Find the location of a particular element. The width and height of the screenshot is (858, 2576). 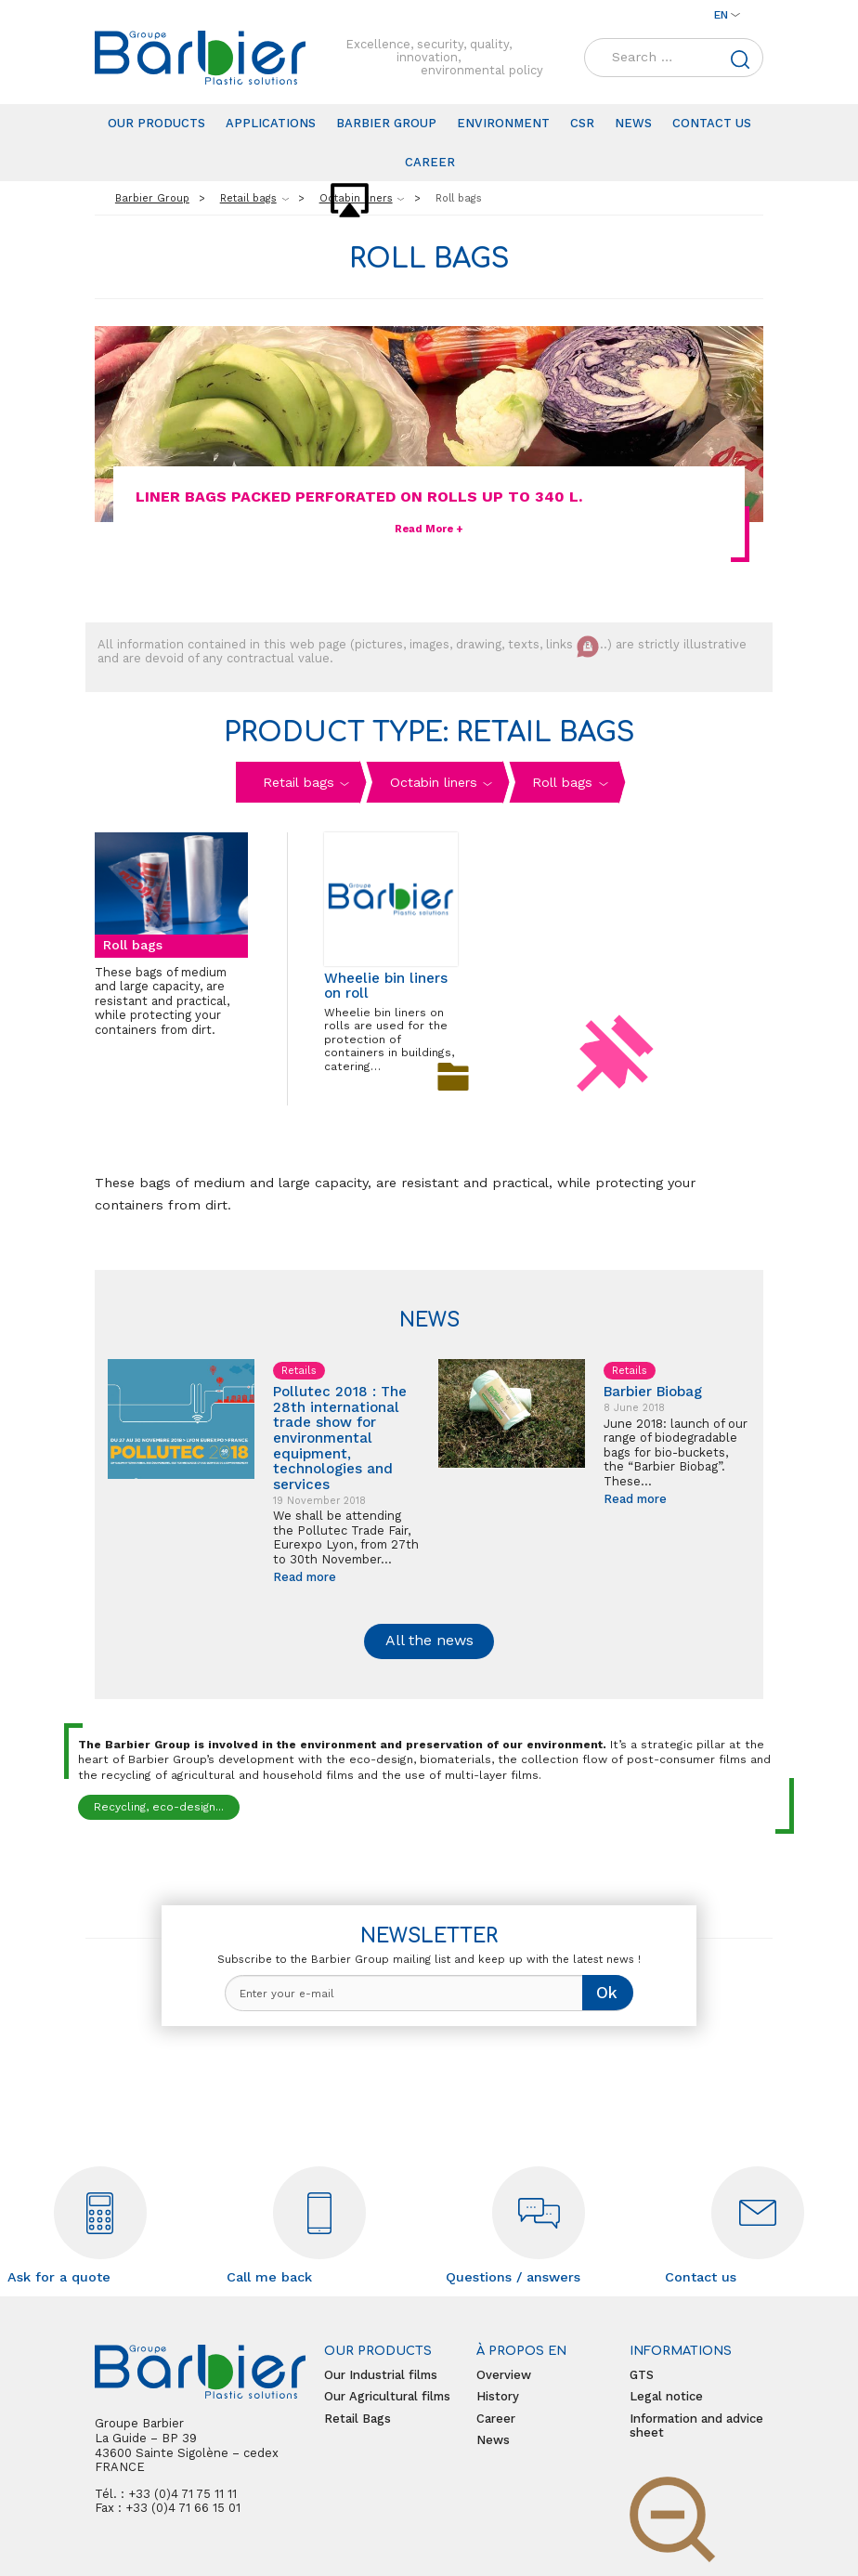

zoom out to see more content is located at coordinates (671, 2518).